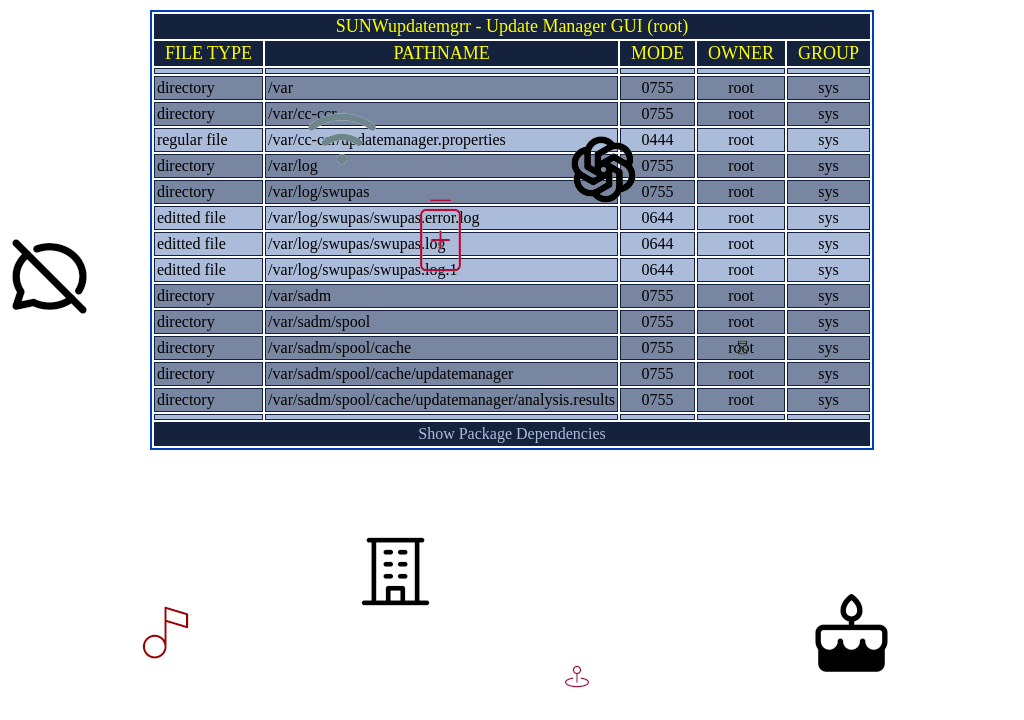 This screenshot has height=720, width=1024. Describe the element at coordinates (851, 638) in the screenshot. I see `view birthday or celebration reminders` at that location.